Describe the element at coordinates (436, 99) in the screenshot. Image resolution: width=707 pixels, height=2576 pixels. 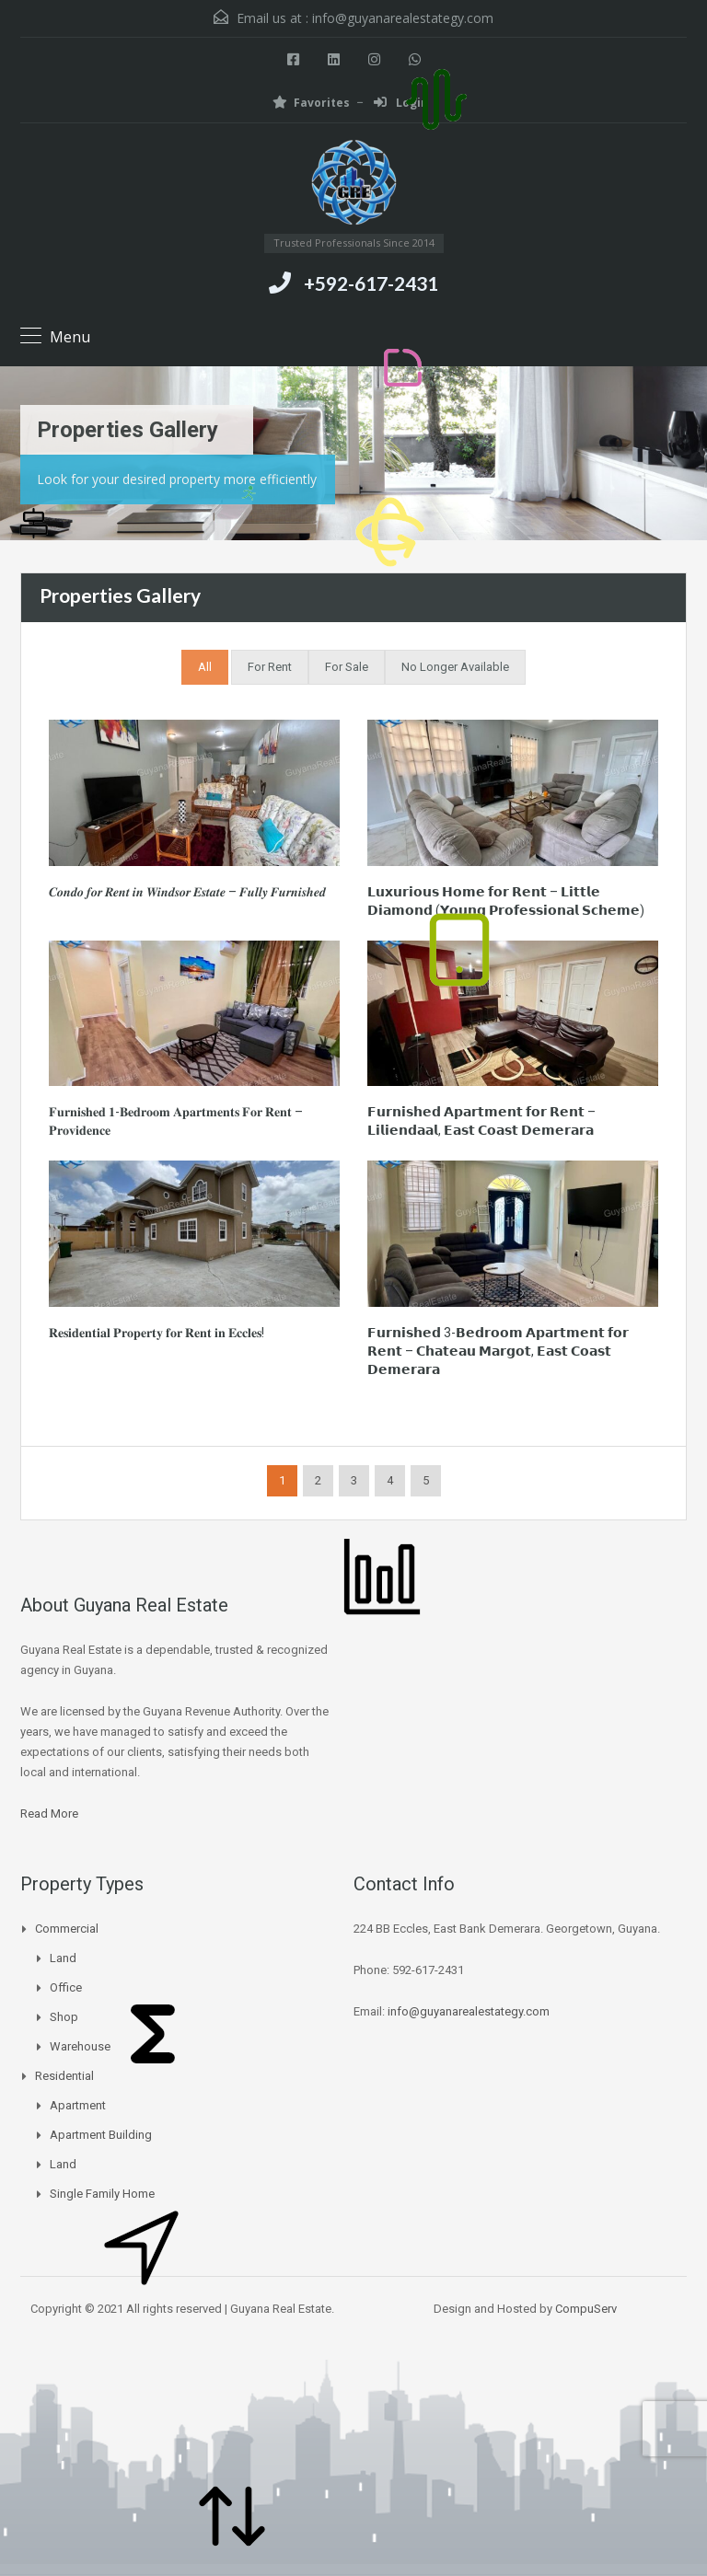
I see `audio waveform visualization` at that location.